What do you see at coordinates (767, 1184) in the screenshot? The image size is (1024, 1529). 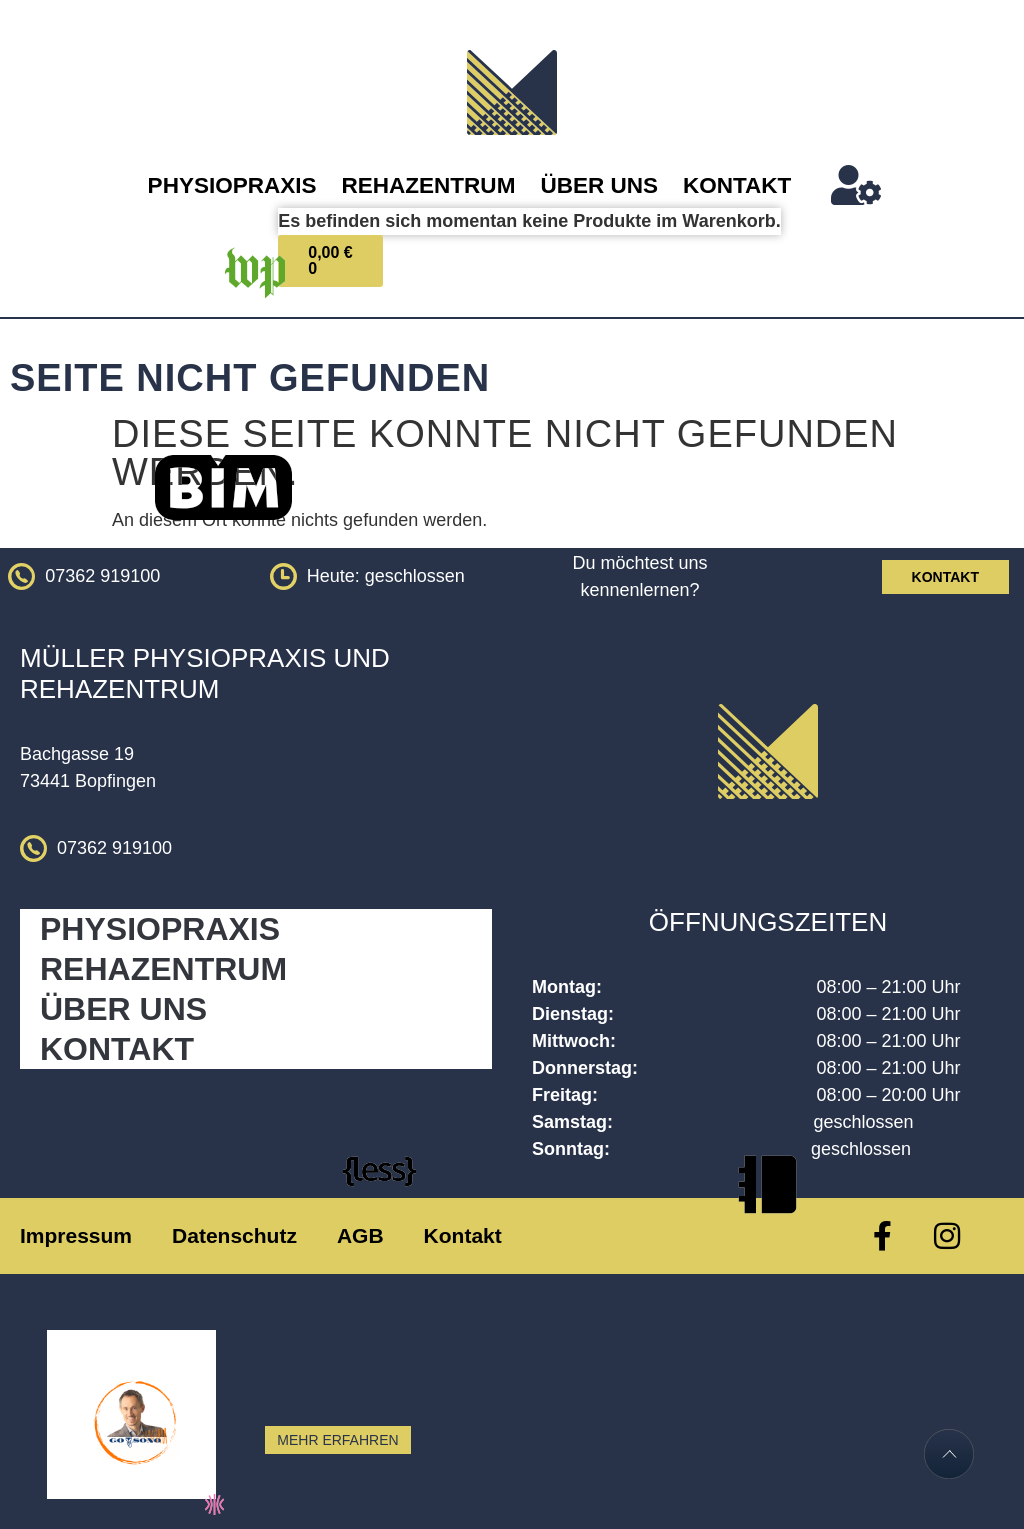 I see `view booklet or documentation` at bounding box center [767, 1184].